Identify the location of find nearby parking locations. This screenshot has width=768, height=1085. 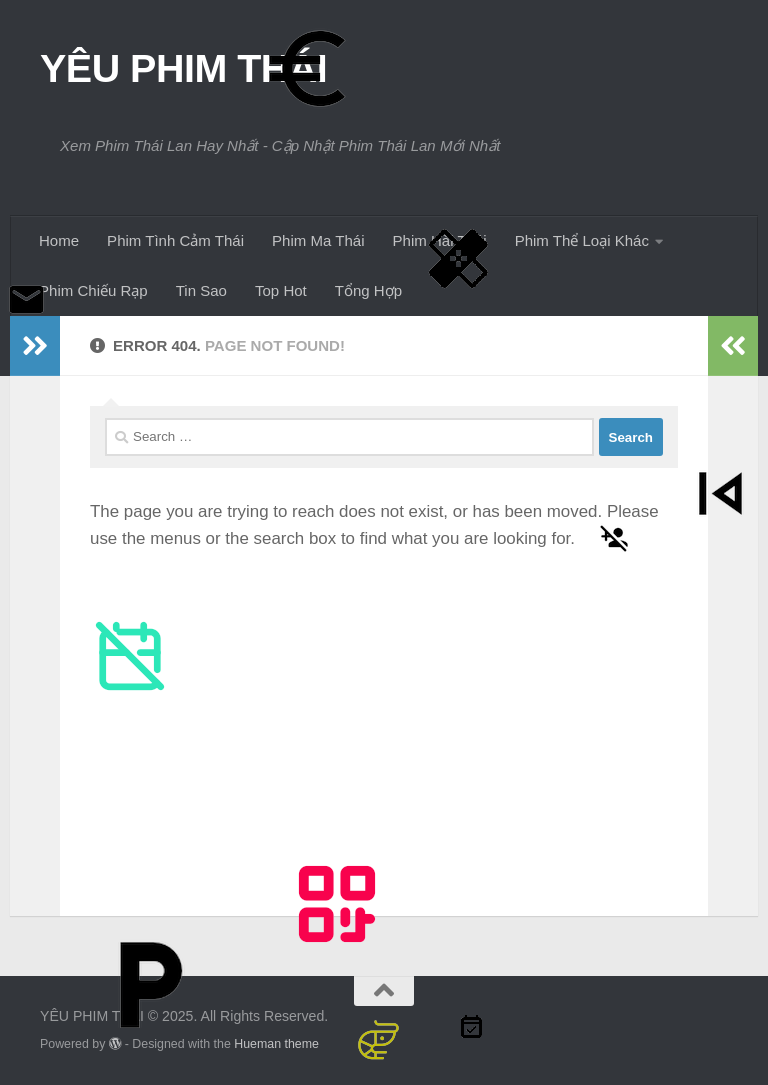
(149, 985).